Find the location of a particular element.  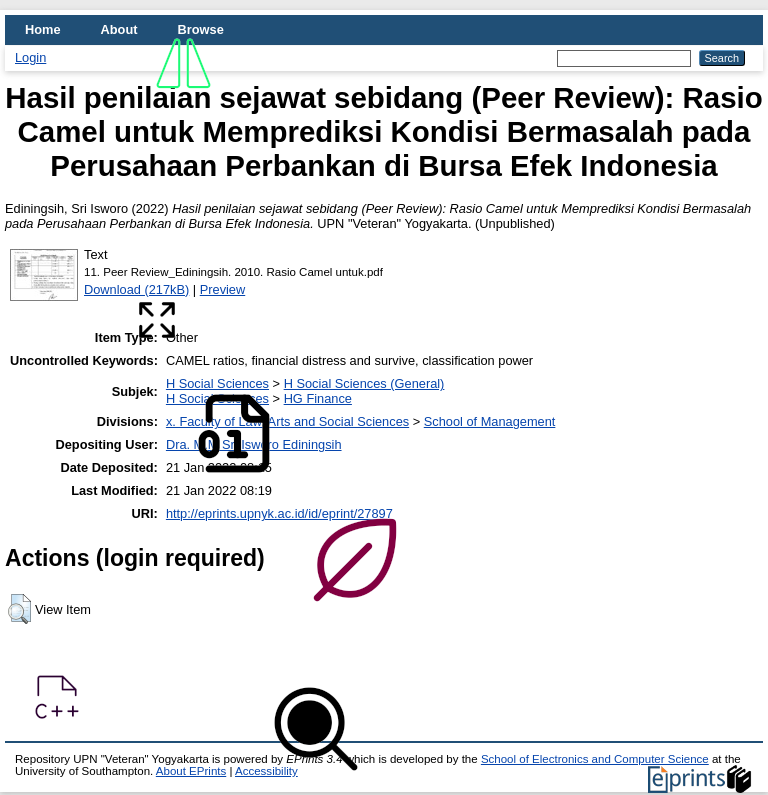

search for content or items is located at coordinates (316, 729).